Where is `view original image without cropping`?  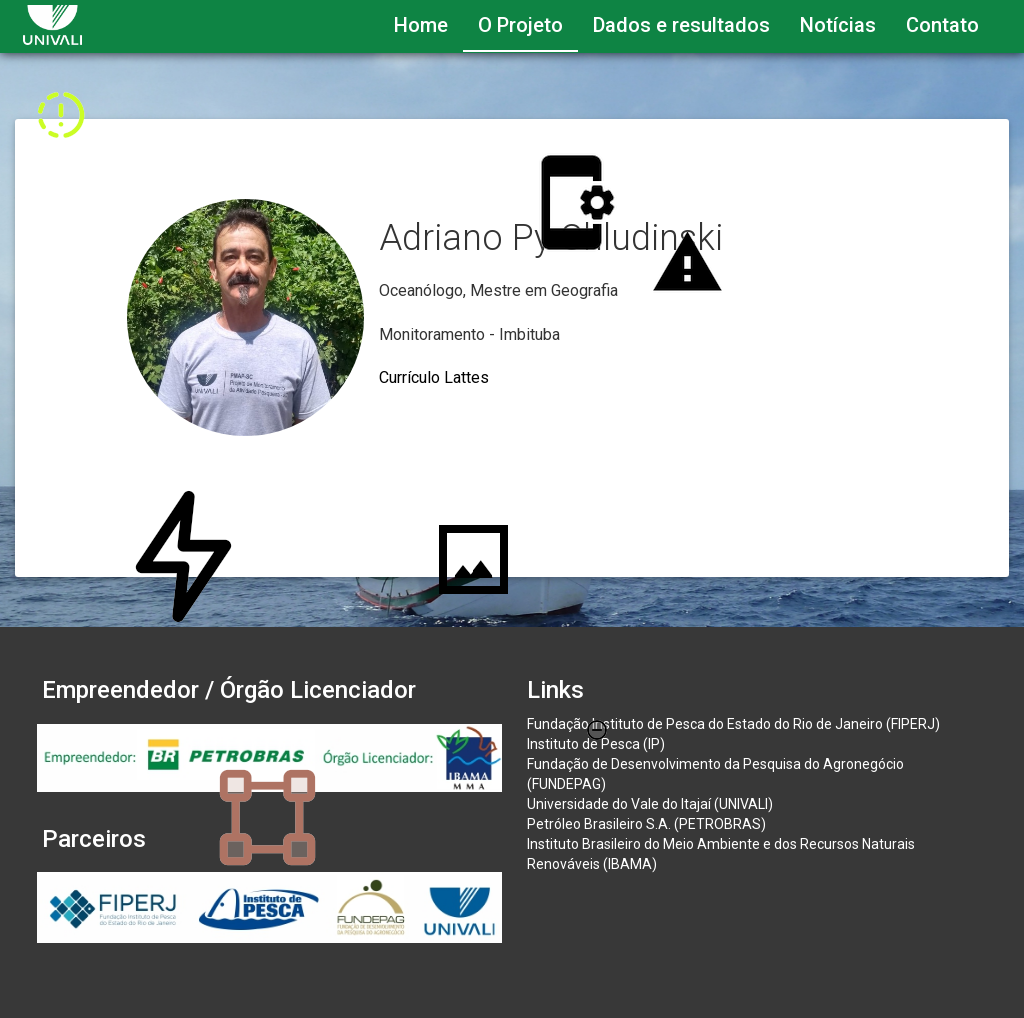 view original image without cropping is located at coordinates (473, 559).